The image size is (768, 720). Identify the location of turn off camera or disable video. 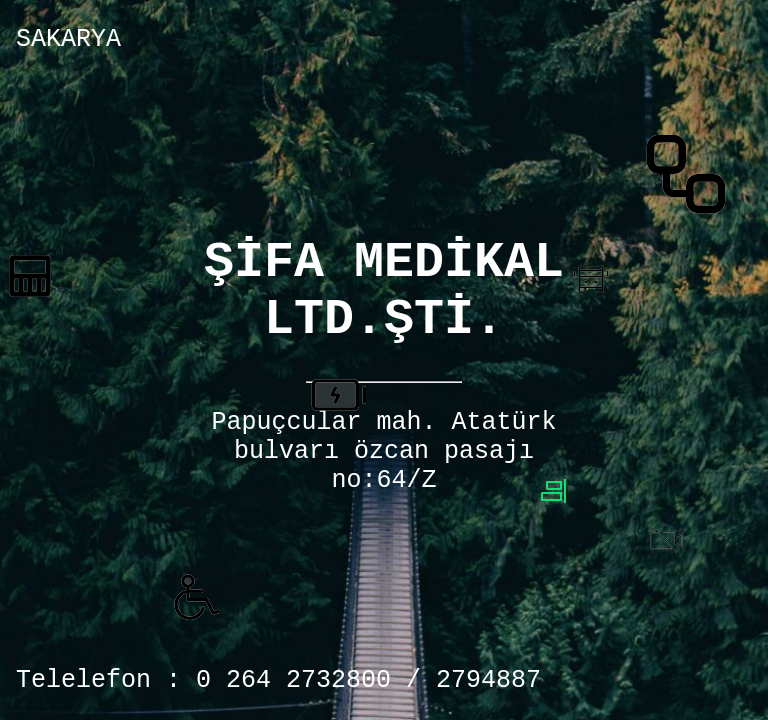
(665, 540).